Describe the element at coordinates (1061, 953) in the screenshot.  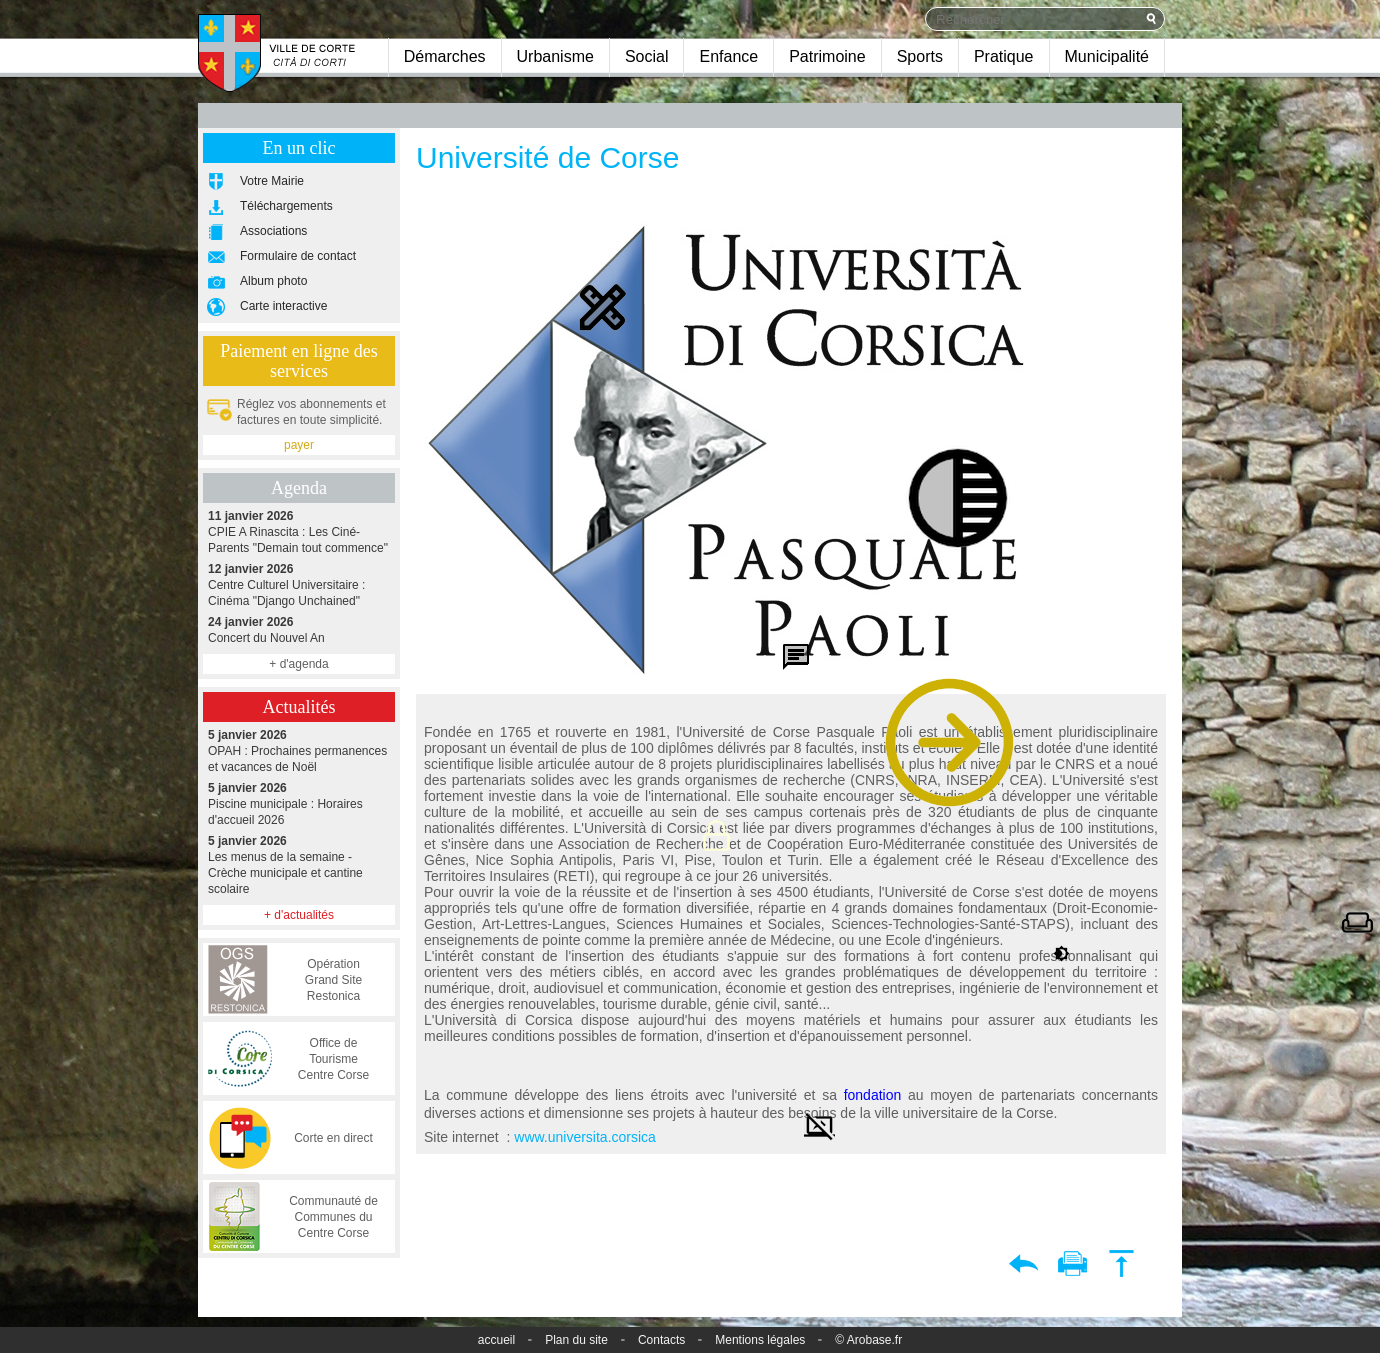
I see `toggle dark mode or night theme` at that location.